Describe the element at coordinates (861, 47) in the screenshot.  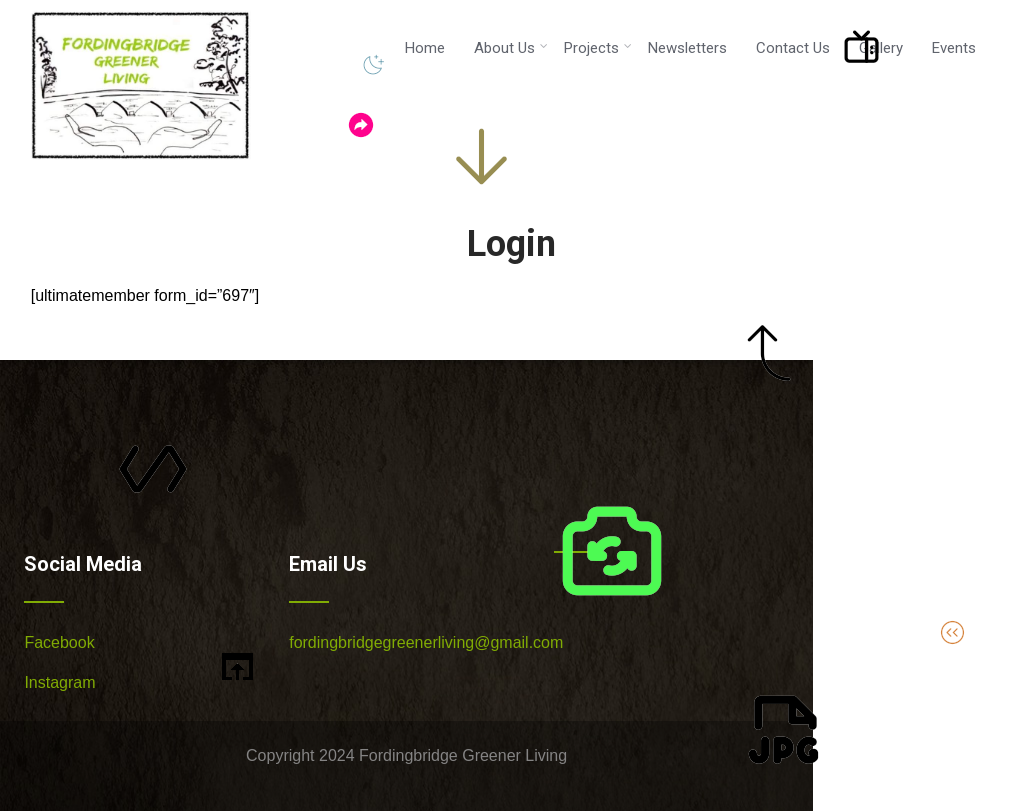
I see `access retro or classic TV content` at that location.